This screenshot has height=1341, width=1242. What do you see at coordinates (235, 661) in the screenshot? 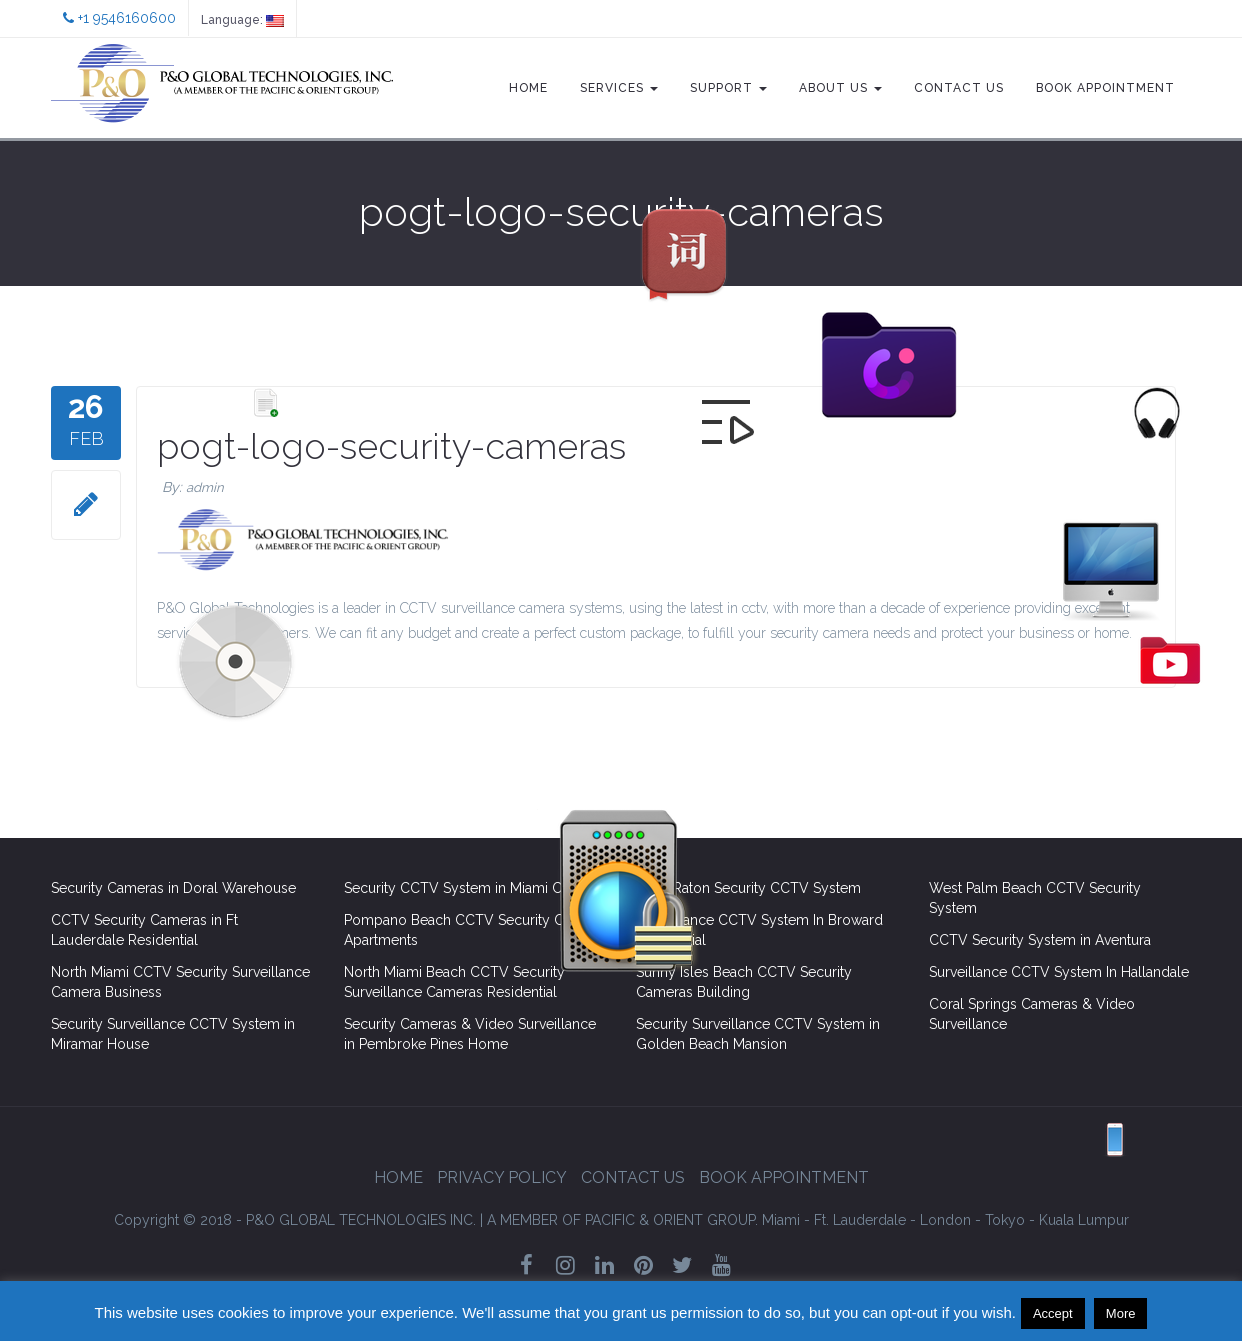
I see `access CD-ROM drive or optical disc contents` at bounding box center [235, 661].